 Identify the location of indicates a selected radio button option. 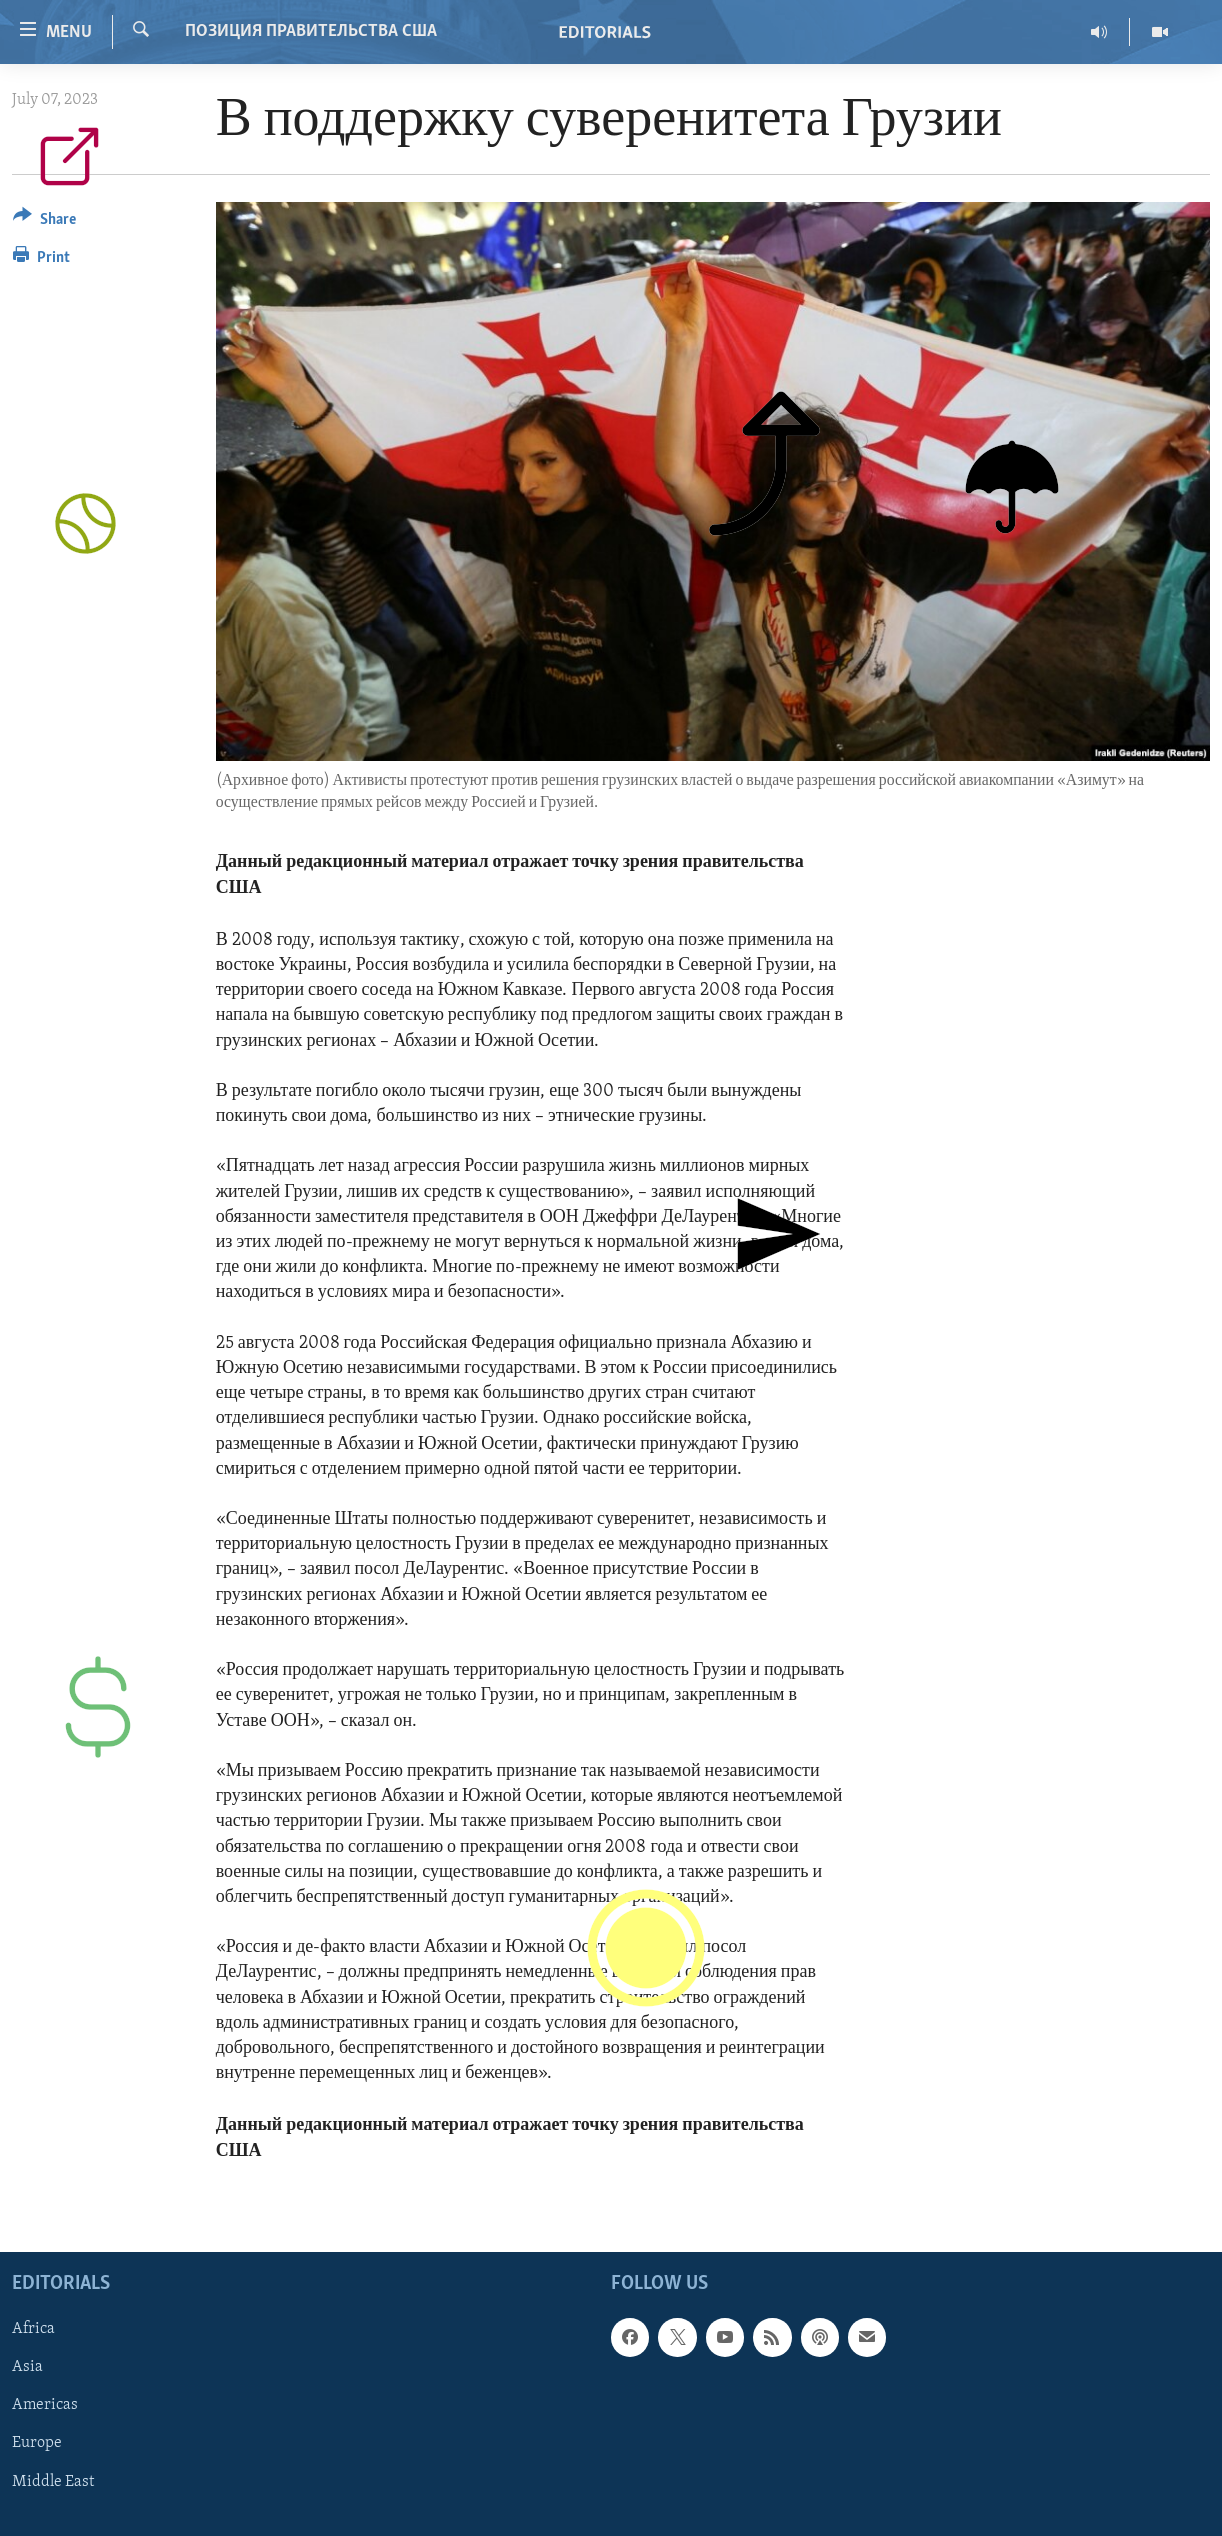
(646, 1948).